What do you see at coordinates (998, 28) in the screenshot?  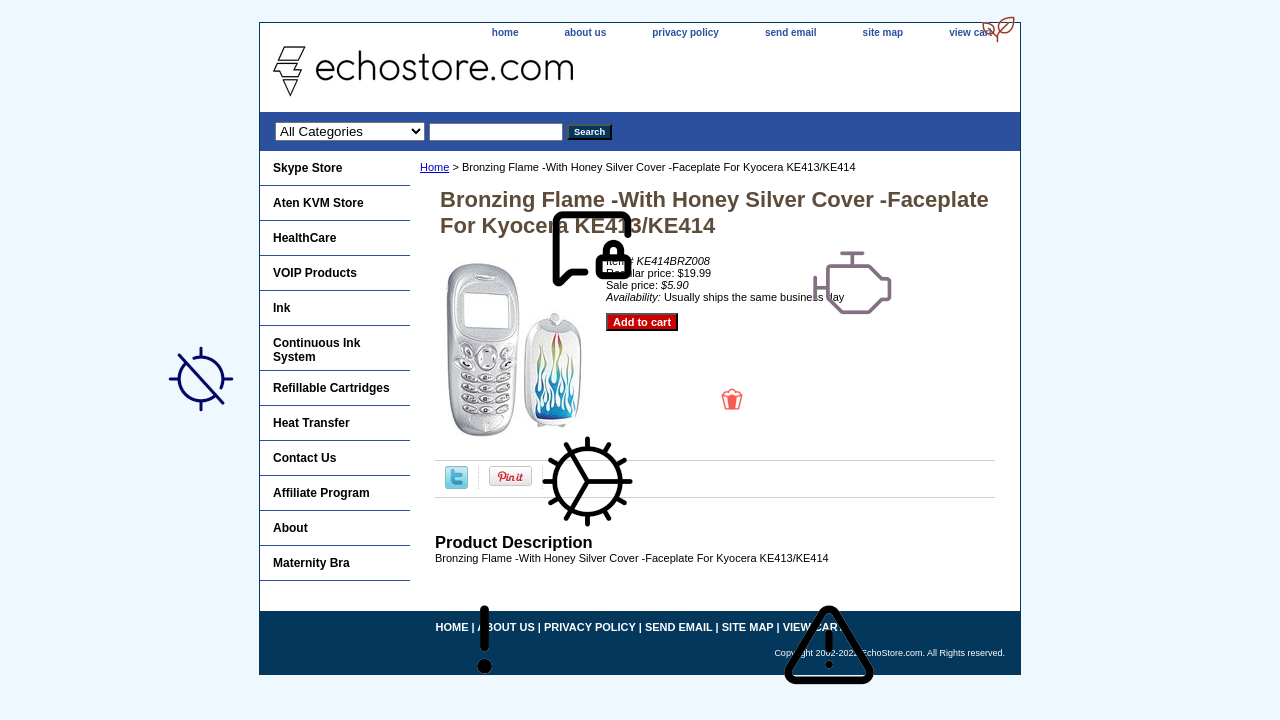 I see `view plant care or gardening features` at bounding box center [998, 28].